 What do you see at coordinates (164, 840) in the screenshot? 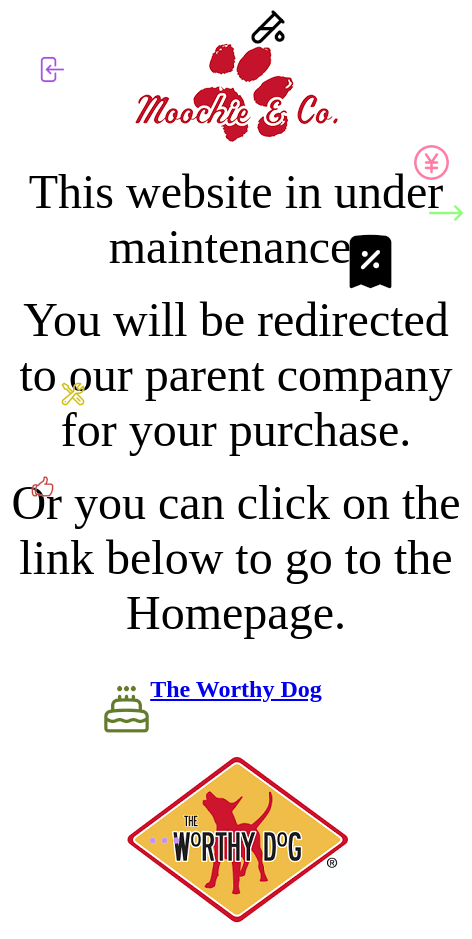
I see `view more options` at bounding box center [164, 840].